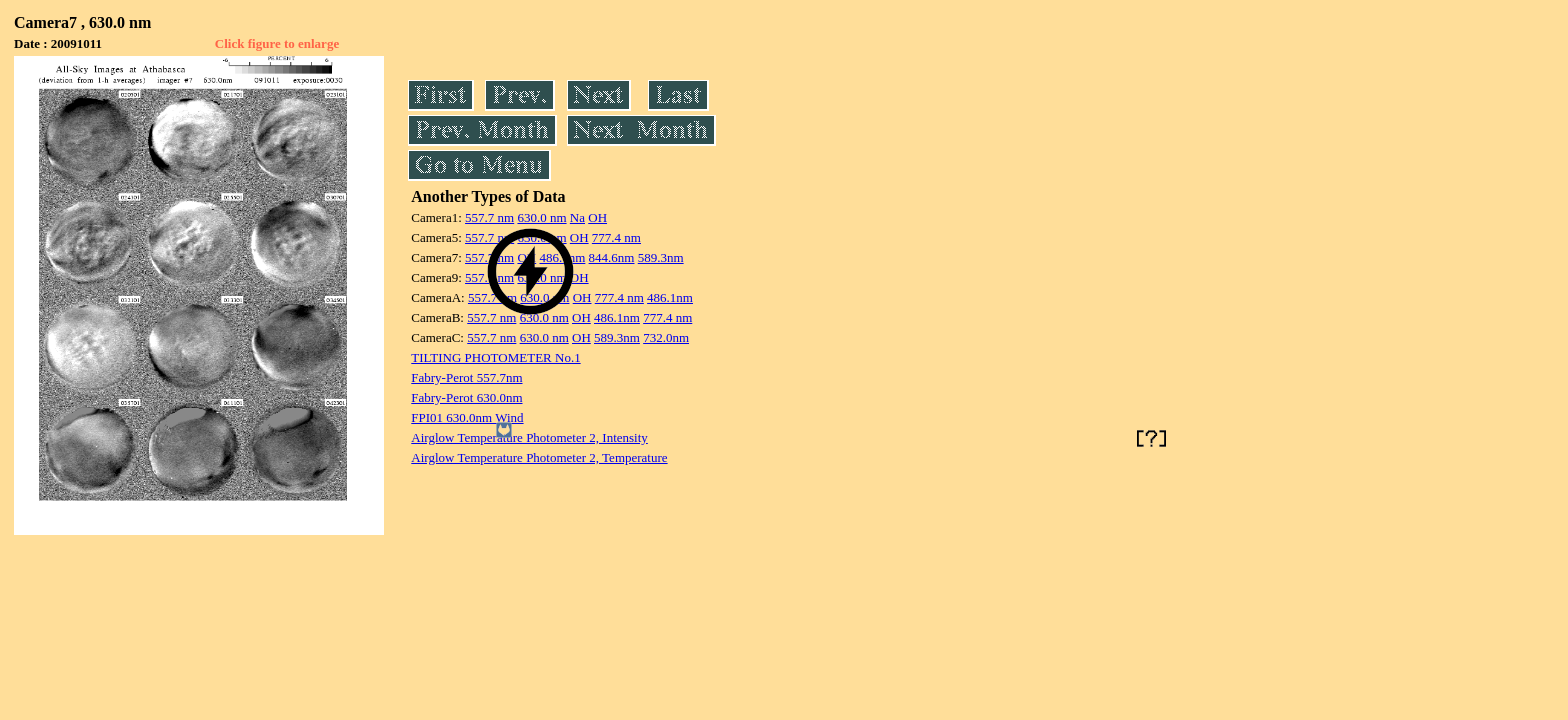  What do you see at coordinates (504, 430) in the screenshot?
I see `open GitLab repository` at bounding box center [504, 430].